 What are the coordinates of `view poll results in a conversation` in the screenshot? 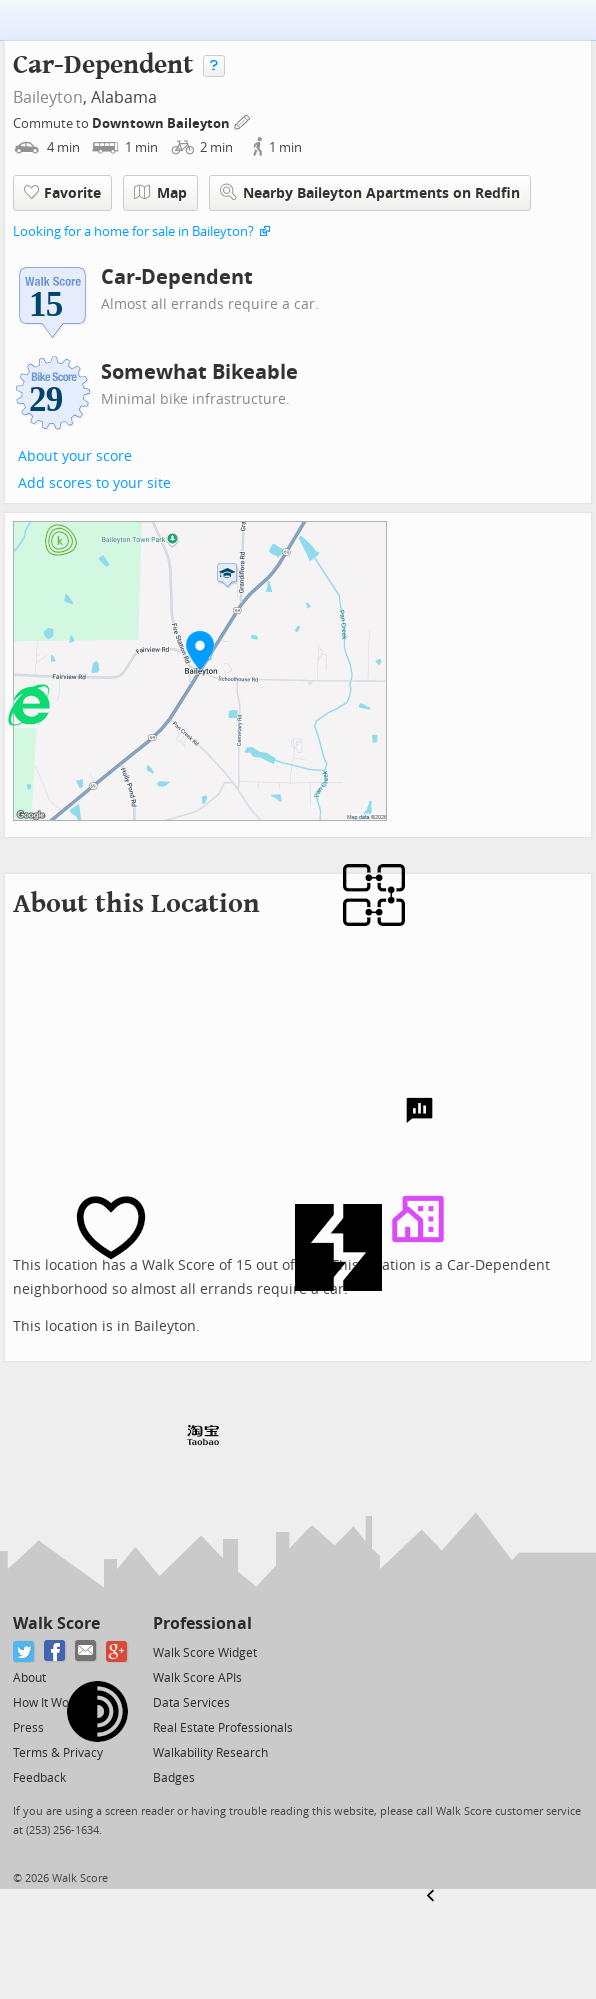 It's located at (419, 1109).